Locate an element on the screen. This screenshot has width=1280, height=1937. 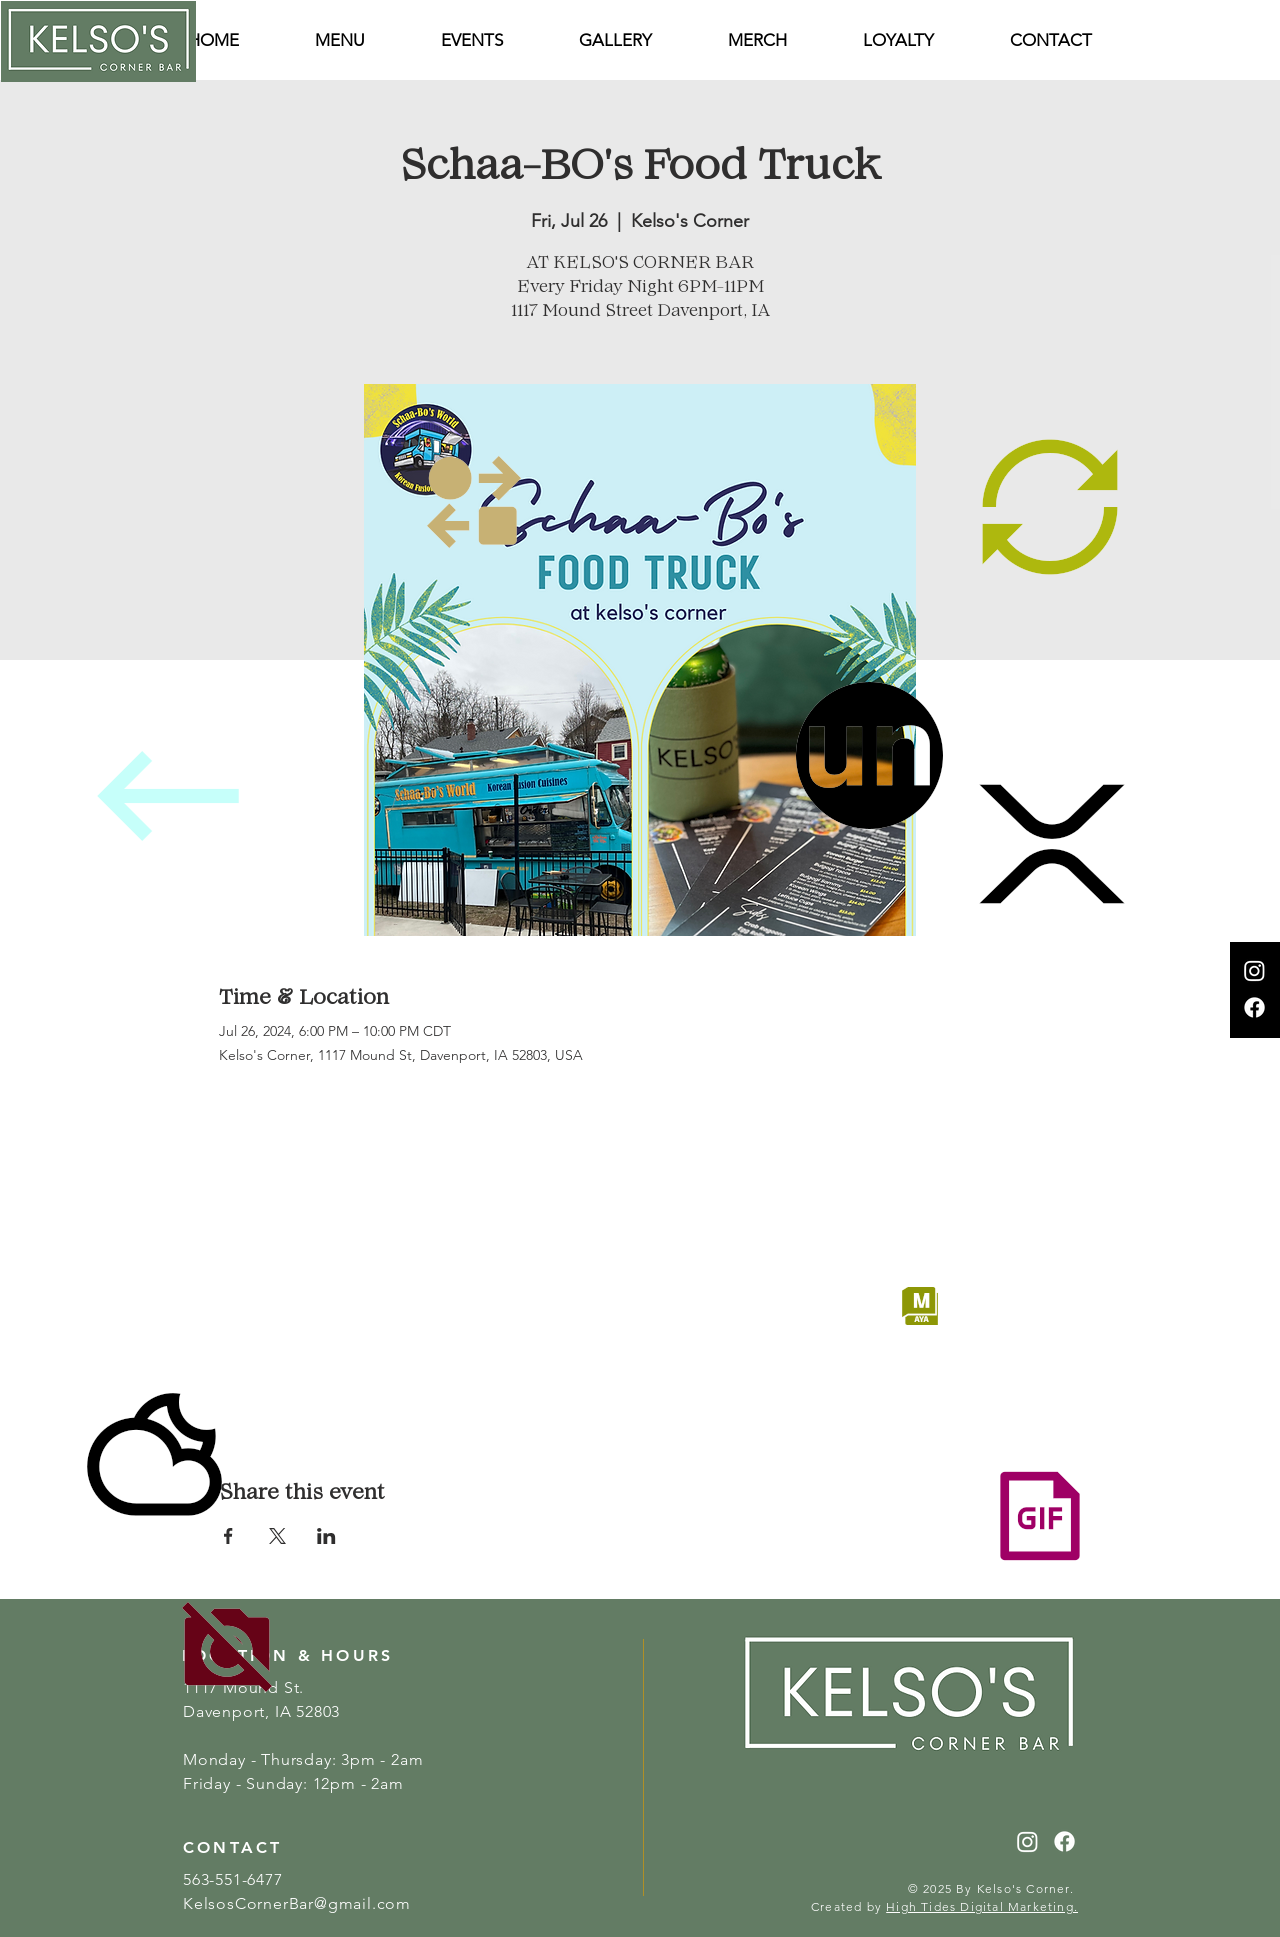
indicates partly cloudy night weather conditions is located at coordinates (154, 1460).